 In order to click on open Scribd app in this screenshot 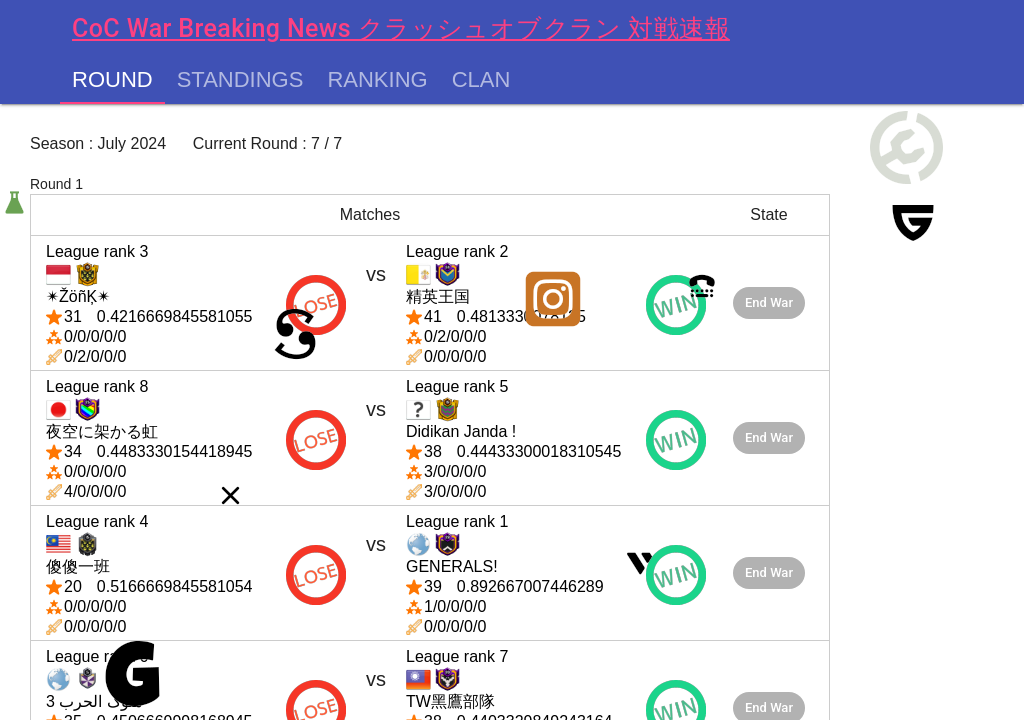, I will do `click(295, 334)`.